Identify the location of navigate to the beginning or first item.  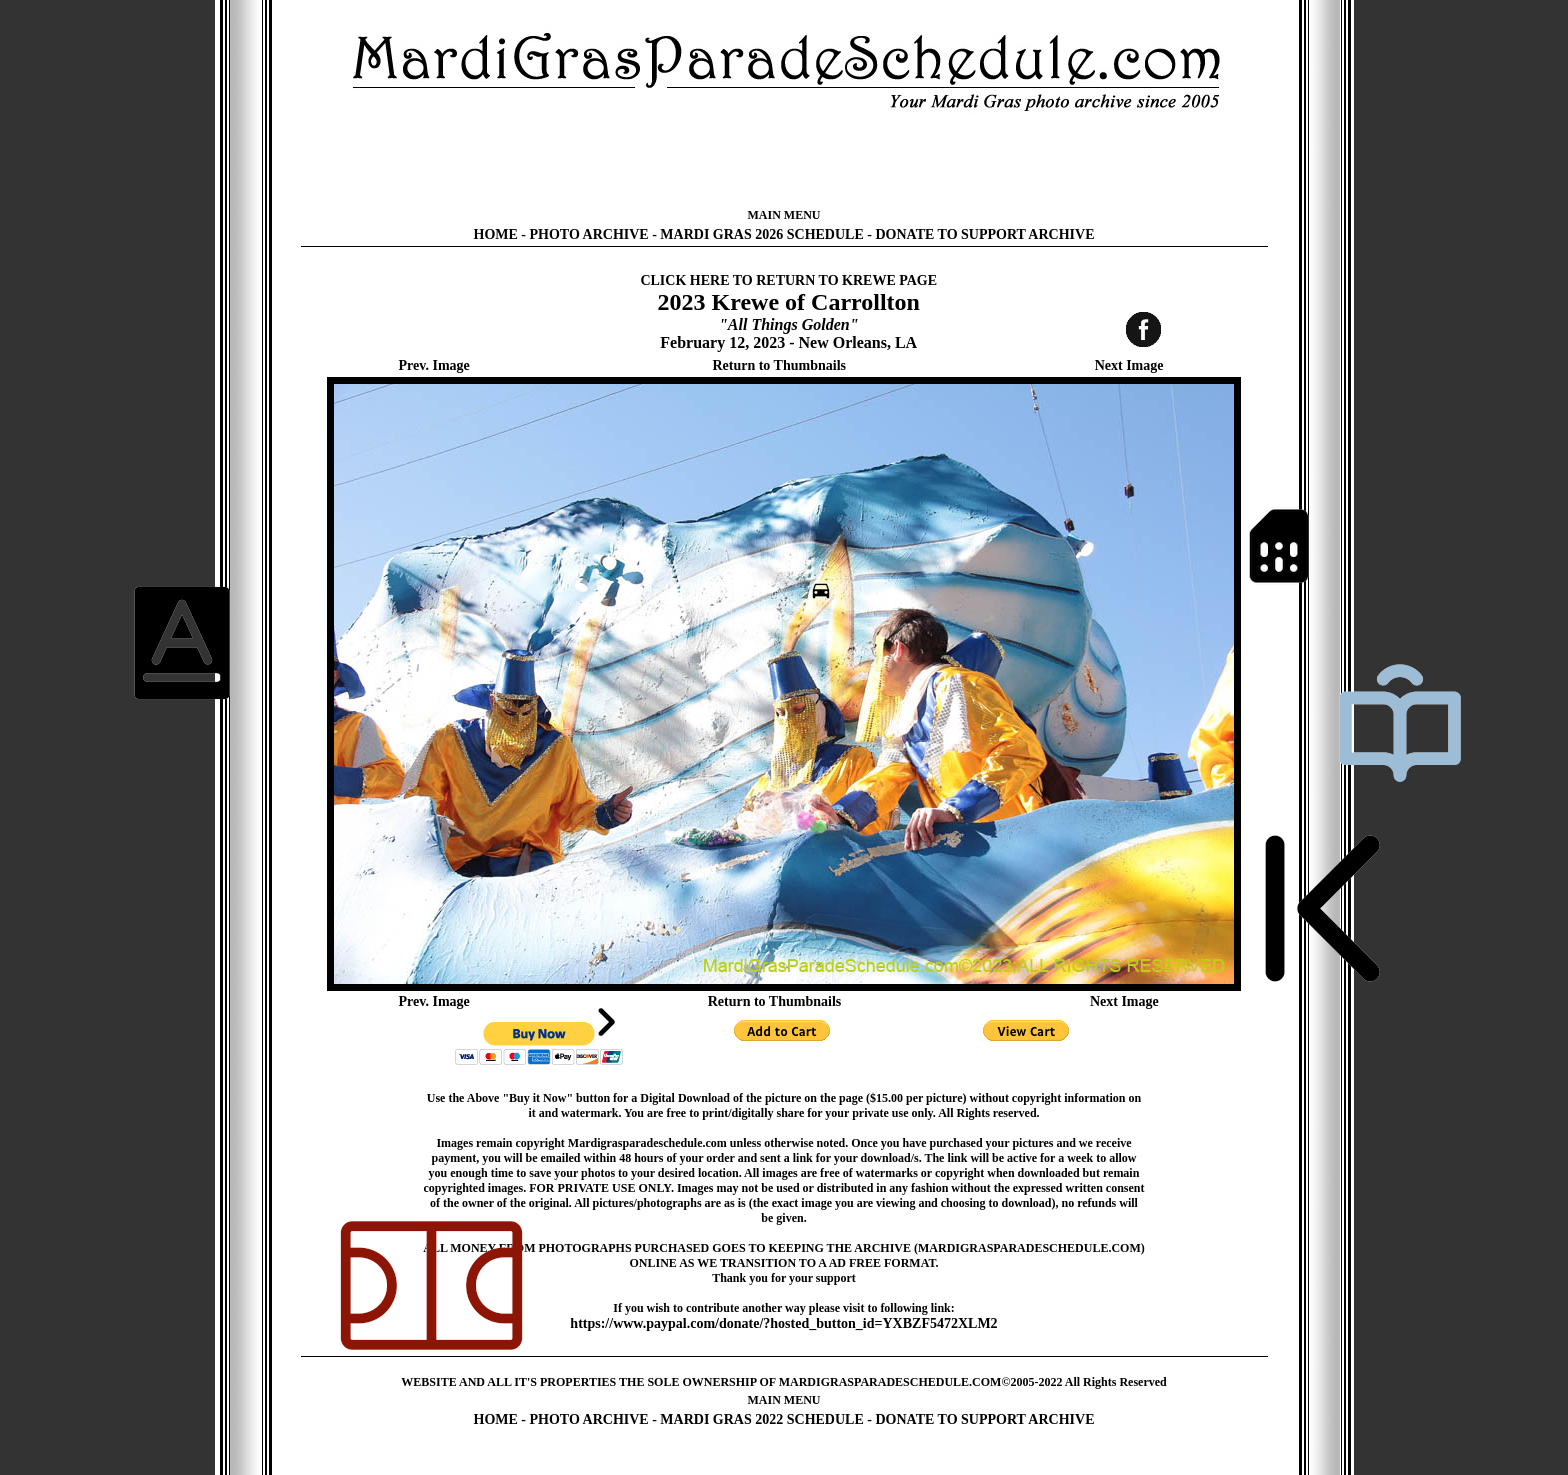
(1319, 908).